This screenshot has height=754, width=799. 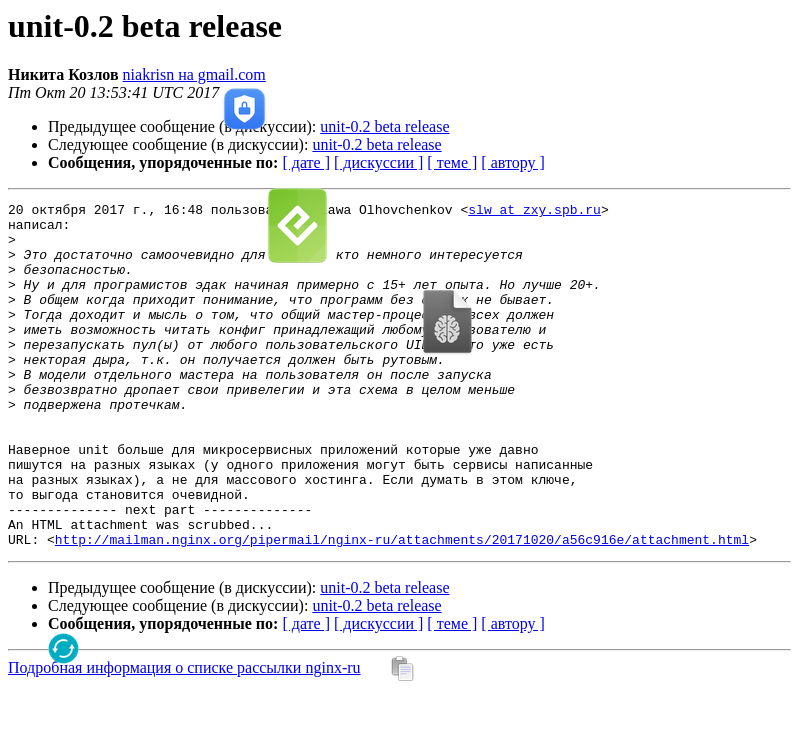 What do you see at coordinates (402, 668) in the screenshot?
I see `paste copied content from clipboard` at bounding box center [402, 668].